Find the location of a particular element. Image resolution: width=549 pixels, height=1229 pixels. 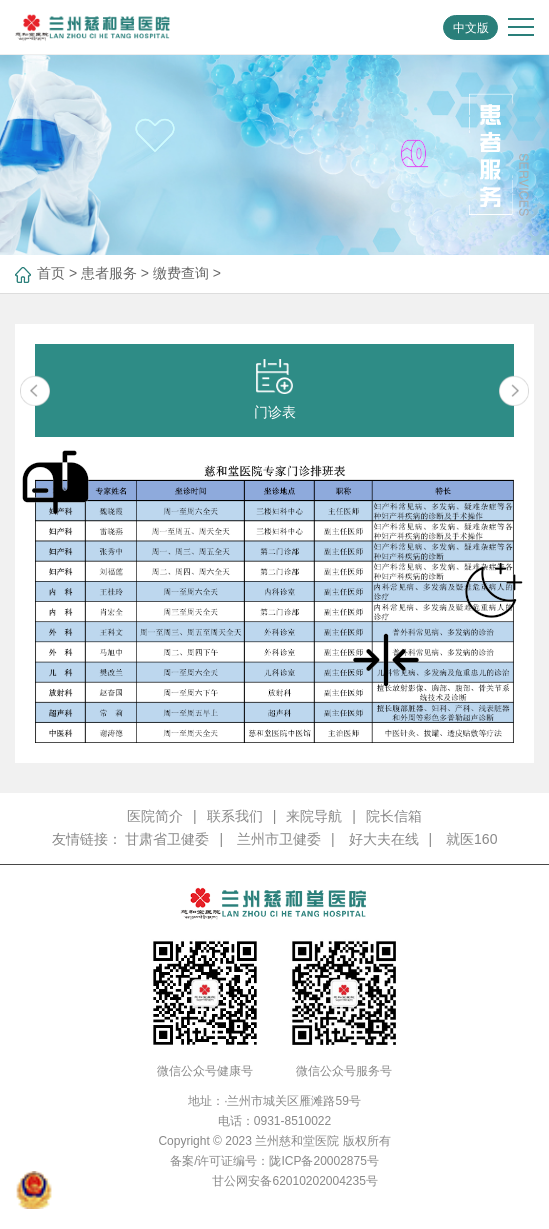

access your mailbox or inbox is located at coordinates (55, 483).